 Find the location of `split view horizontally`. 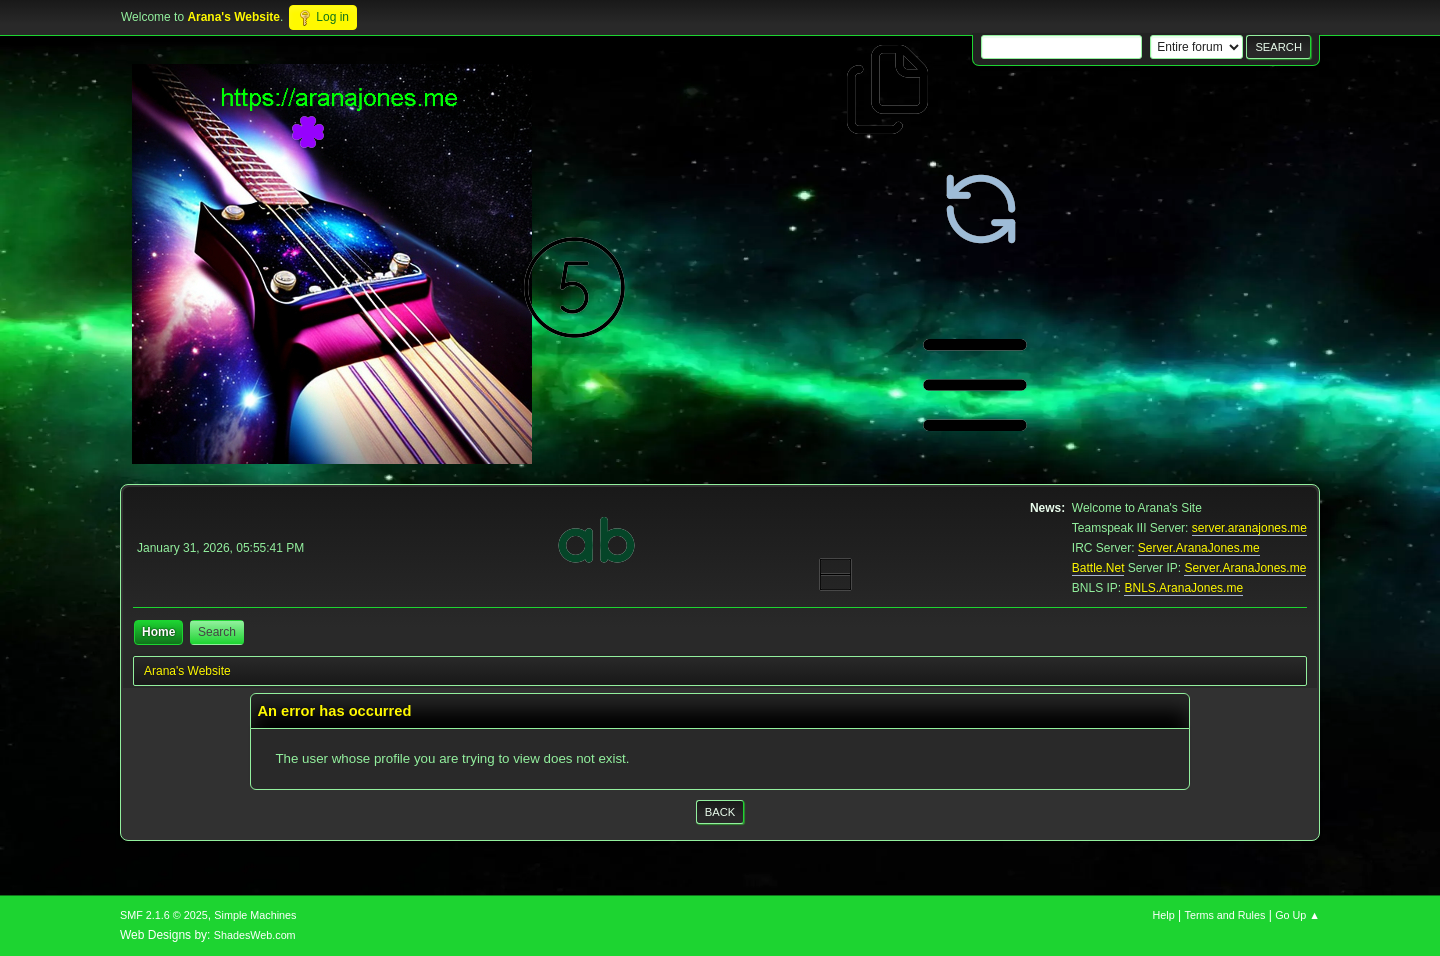

split view horizontally is located at coordinates (835, 574).